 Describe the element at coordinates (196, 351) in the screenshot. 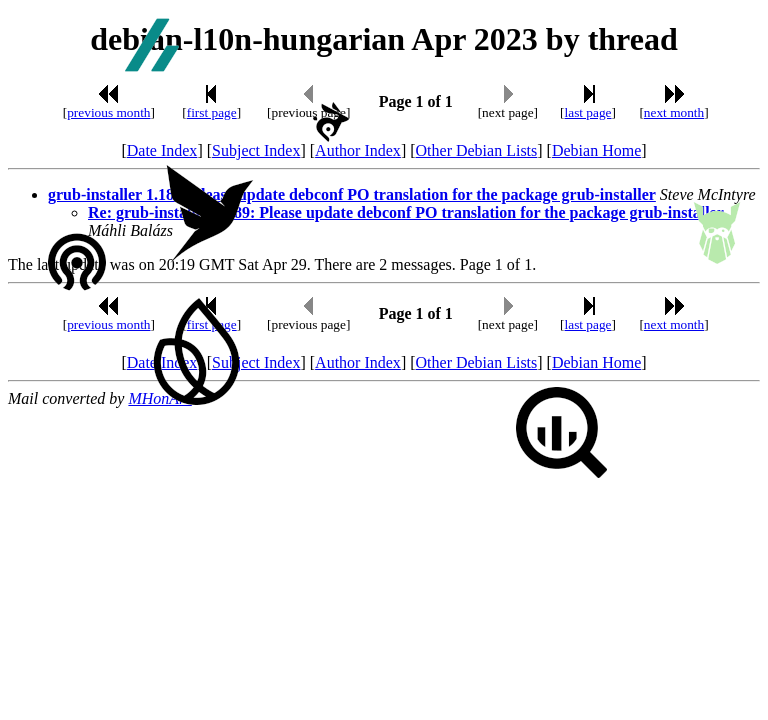

I see `access Firebase console or services` at that location.